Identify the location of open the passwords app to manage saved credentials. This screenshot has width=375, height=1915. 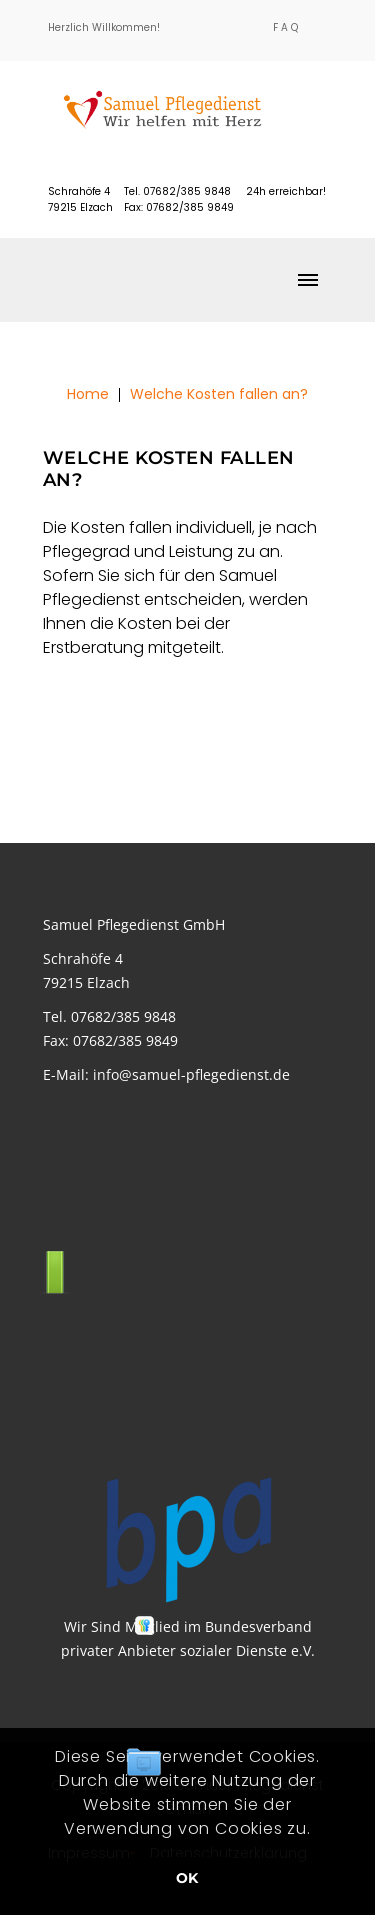
(144, 1625).